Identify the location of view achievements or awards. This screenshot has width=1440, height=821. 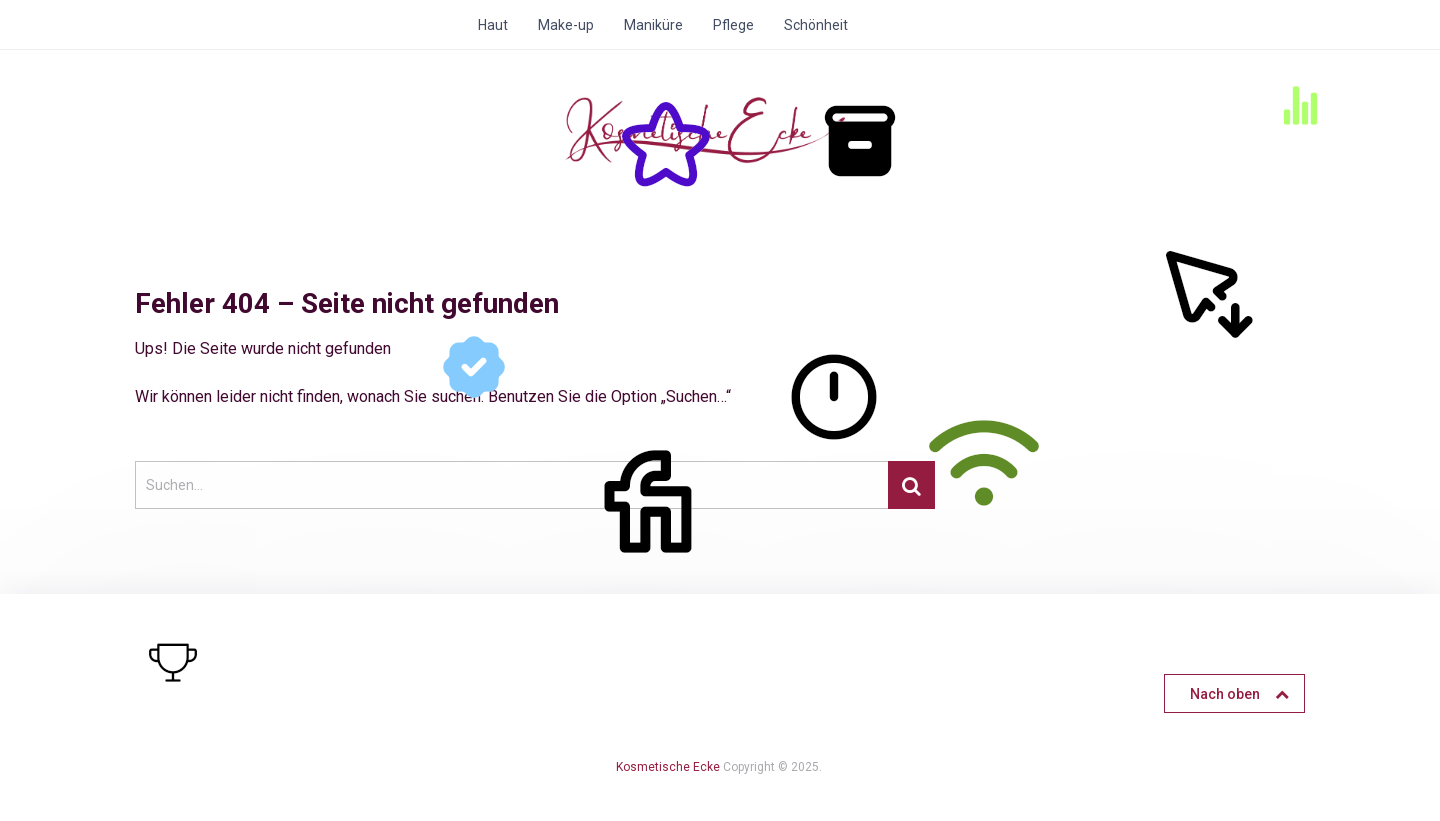
(173, 661).